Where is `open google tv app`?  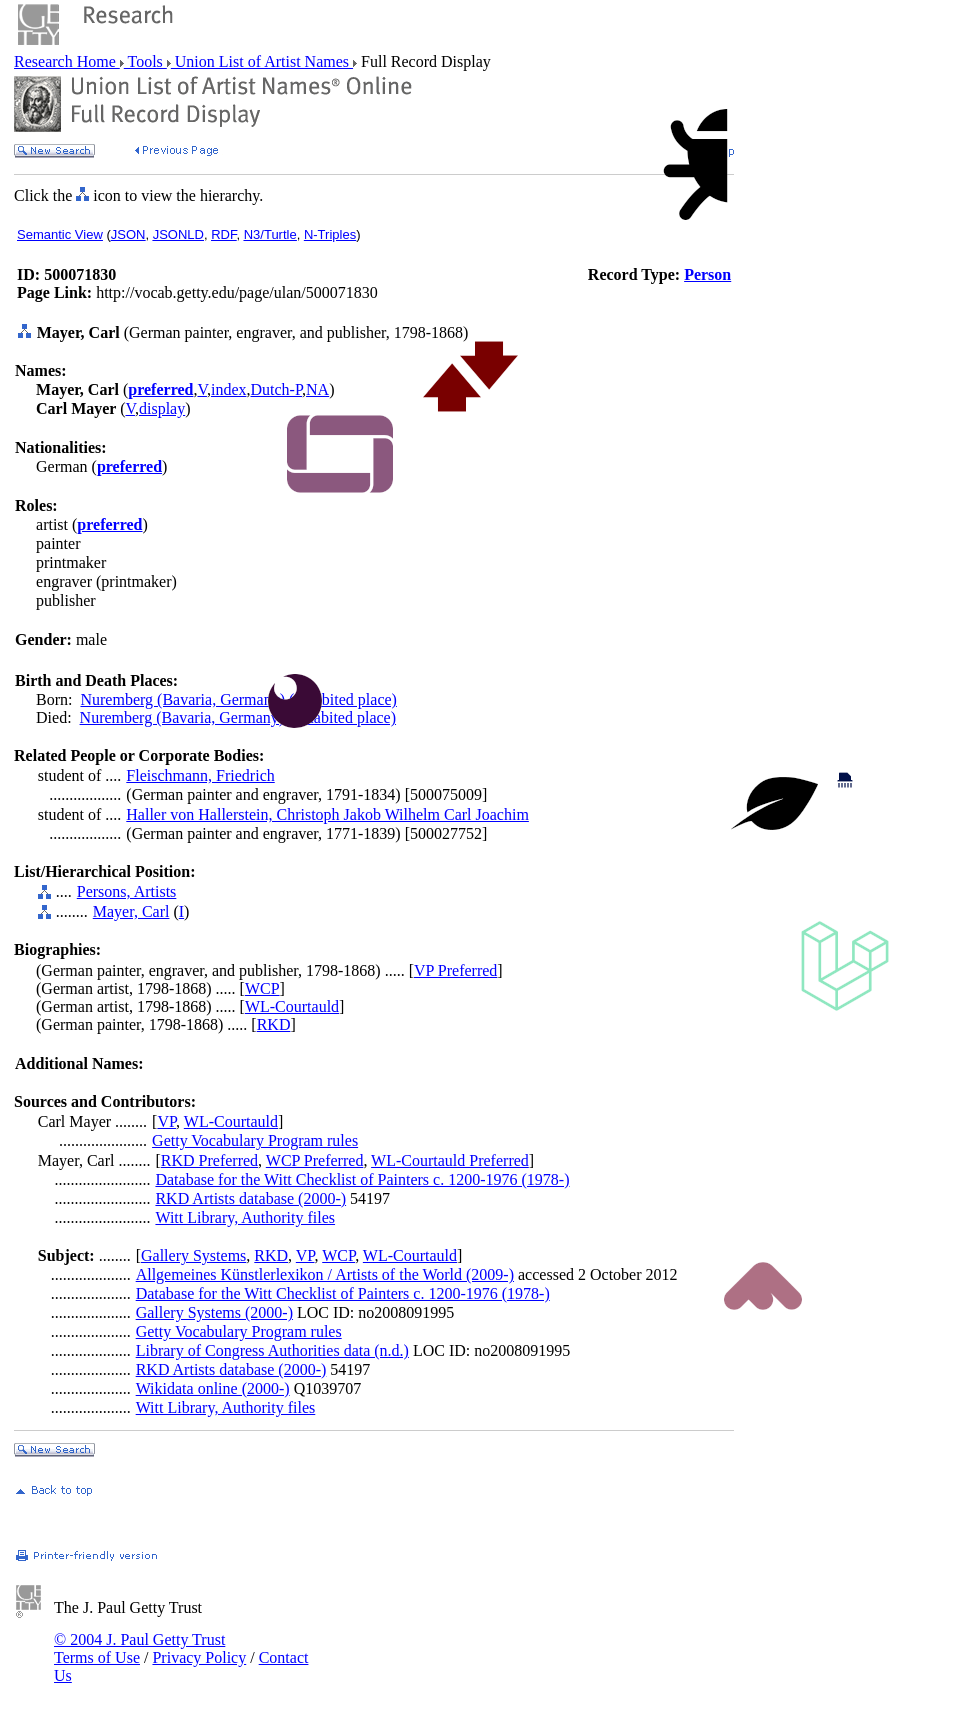 open google tv app is located at coordinates (340, 454).